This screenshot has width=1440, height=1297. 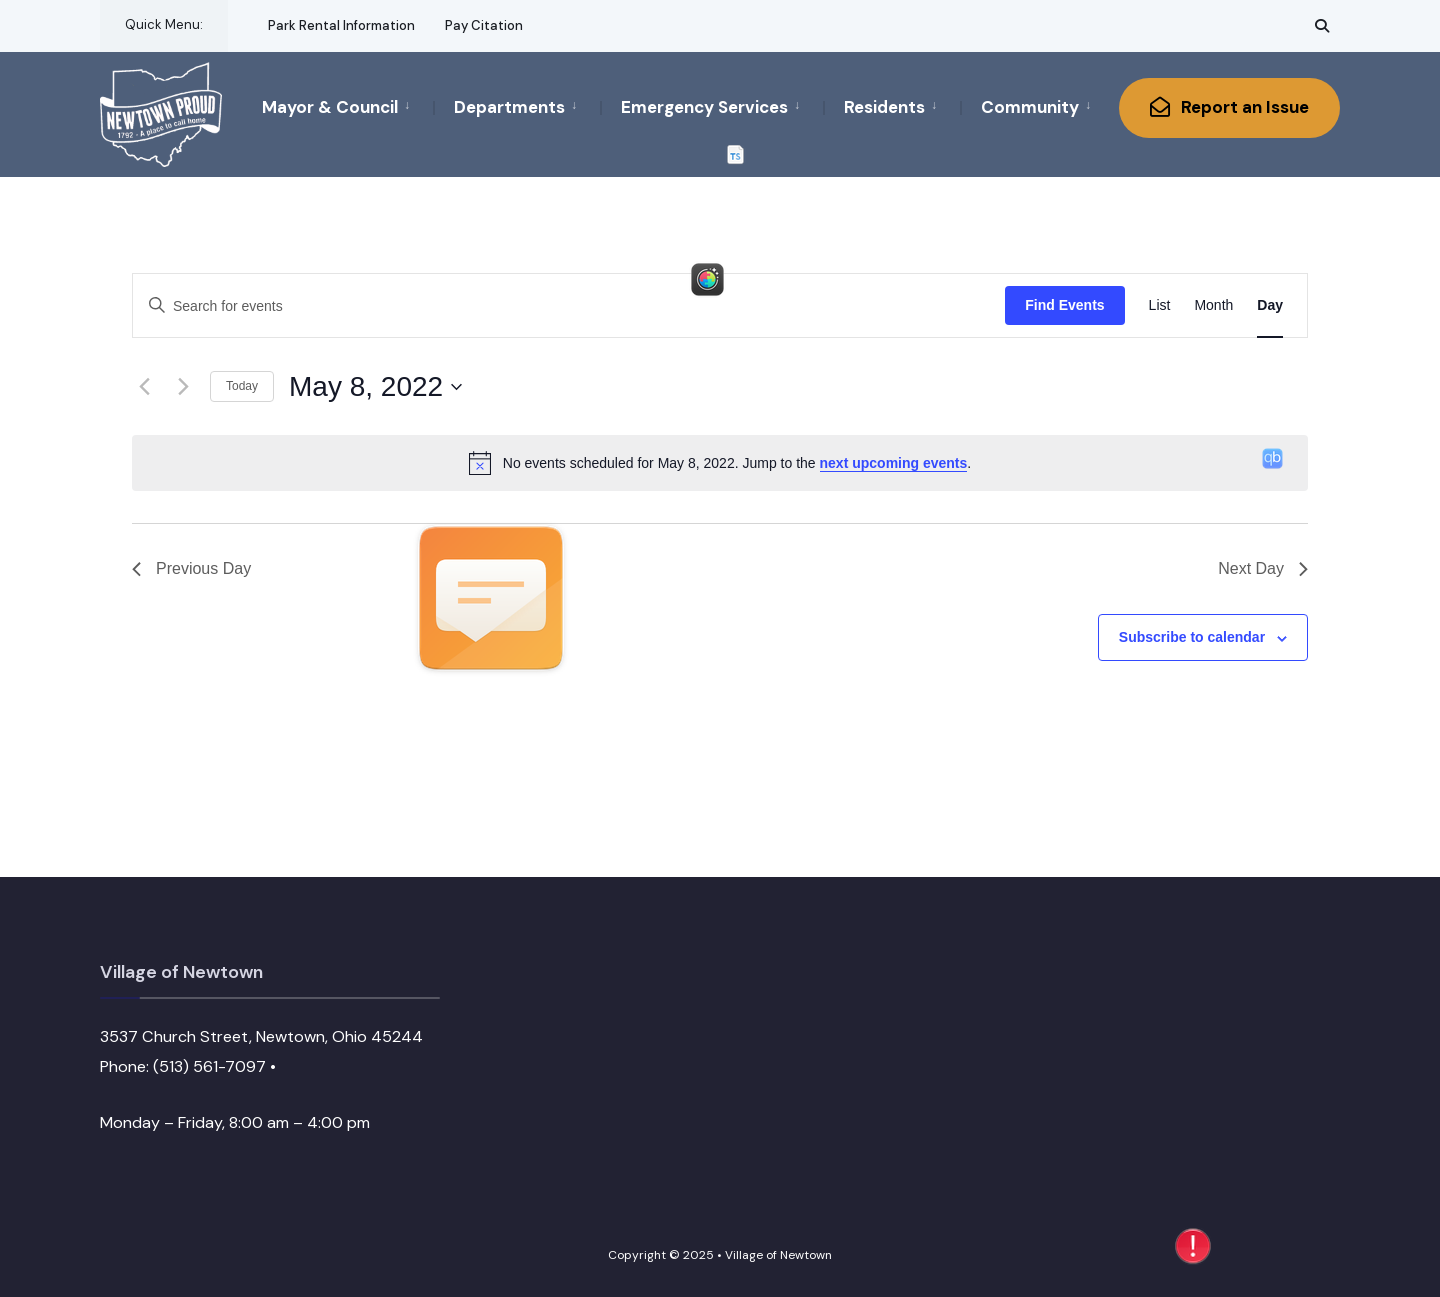 What do you see at coordinates (491, 598) in the screenshot?
I see `open the messaging app` at bounding box center [491, 598].